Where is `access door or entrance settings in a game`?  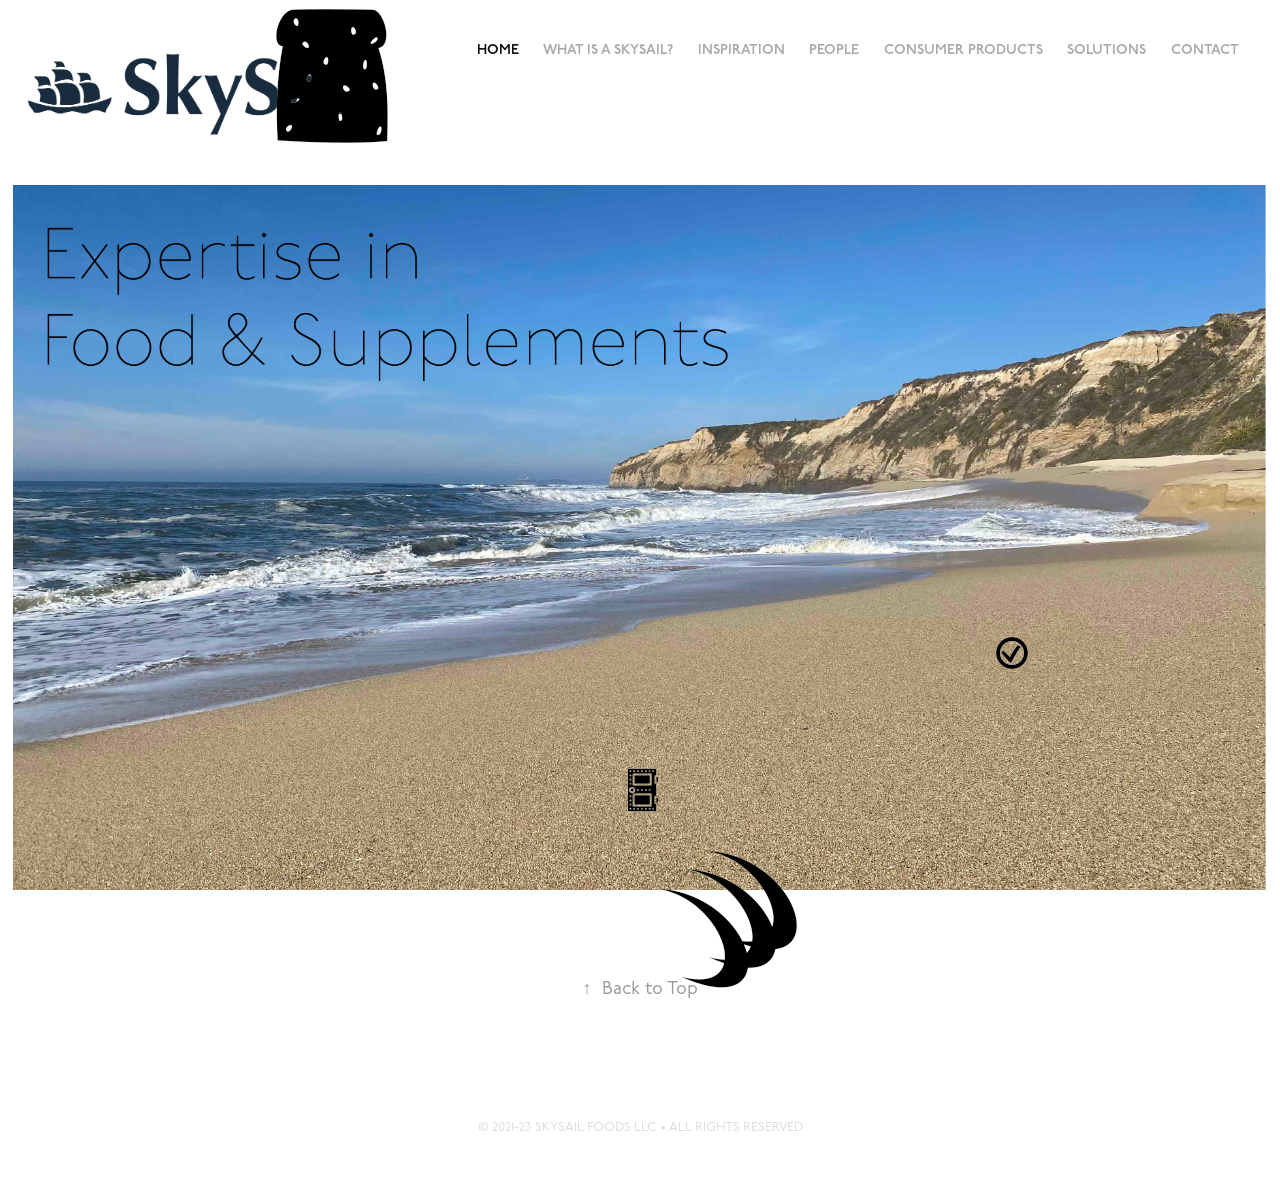 access door or entrance settings in a game is located at coordinates (643, 790).